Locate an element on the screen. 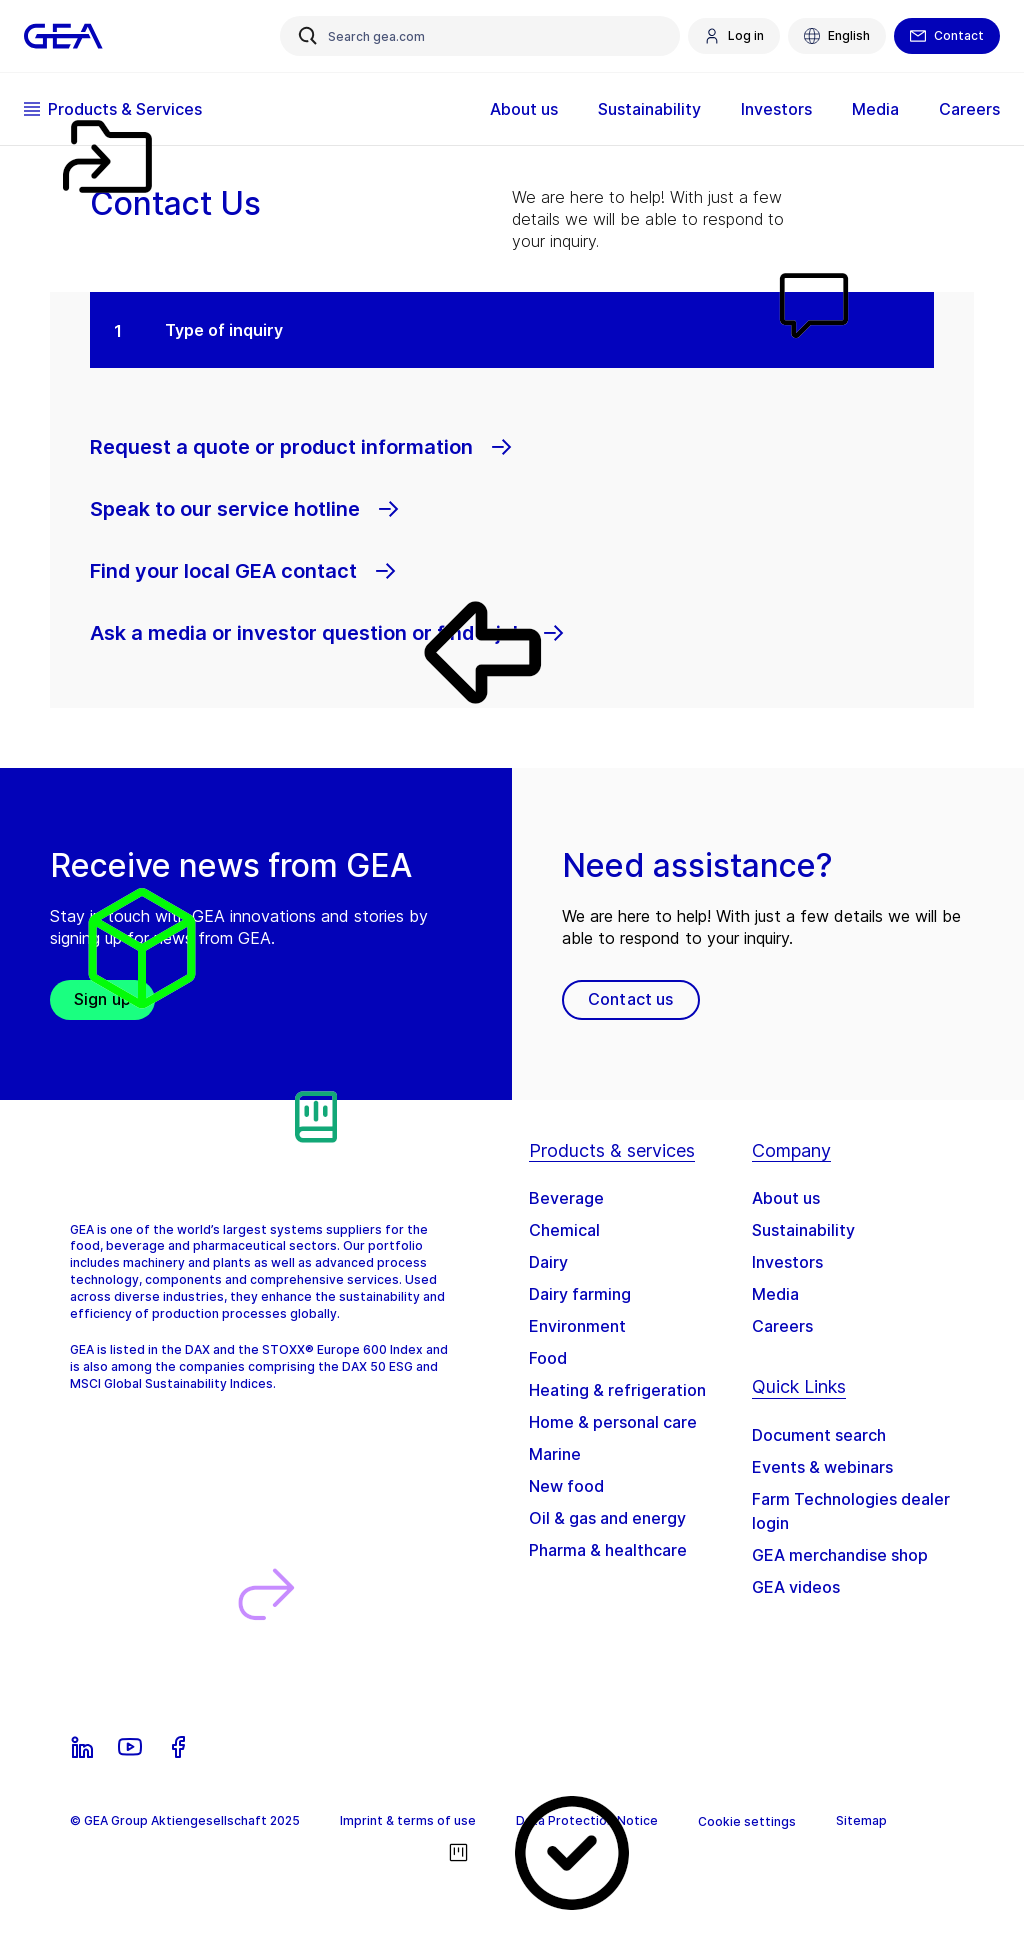 The width and height of the screenshot is (1024, 1957). access a linked or shortcut folder is located at coordinates (111, 156).